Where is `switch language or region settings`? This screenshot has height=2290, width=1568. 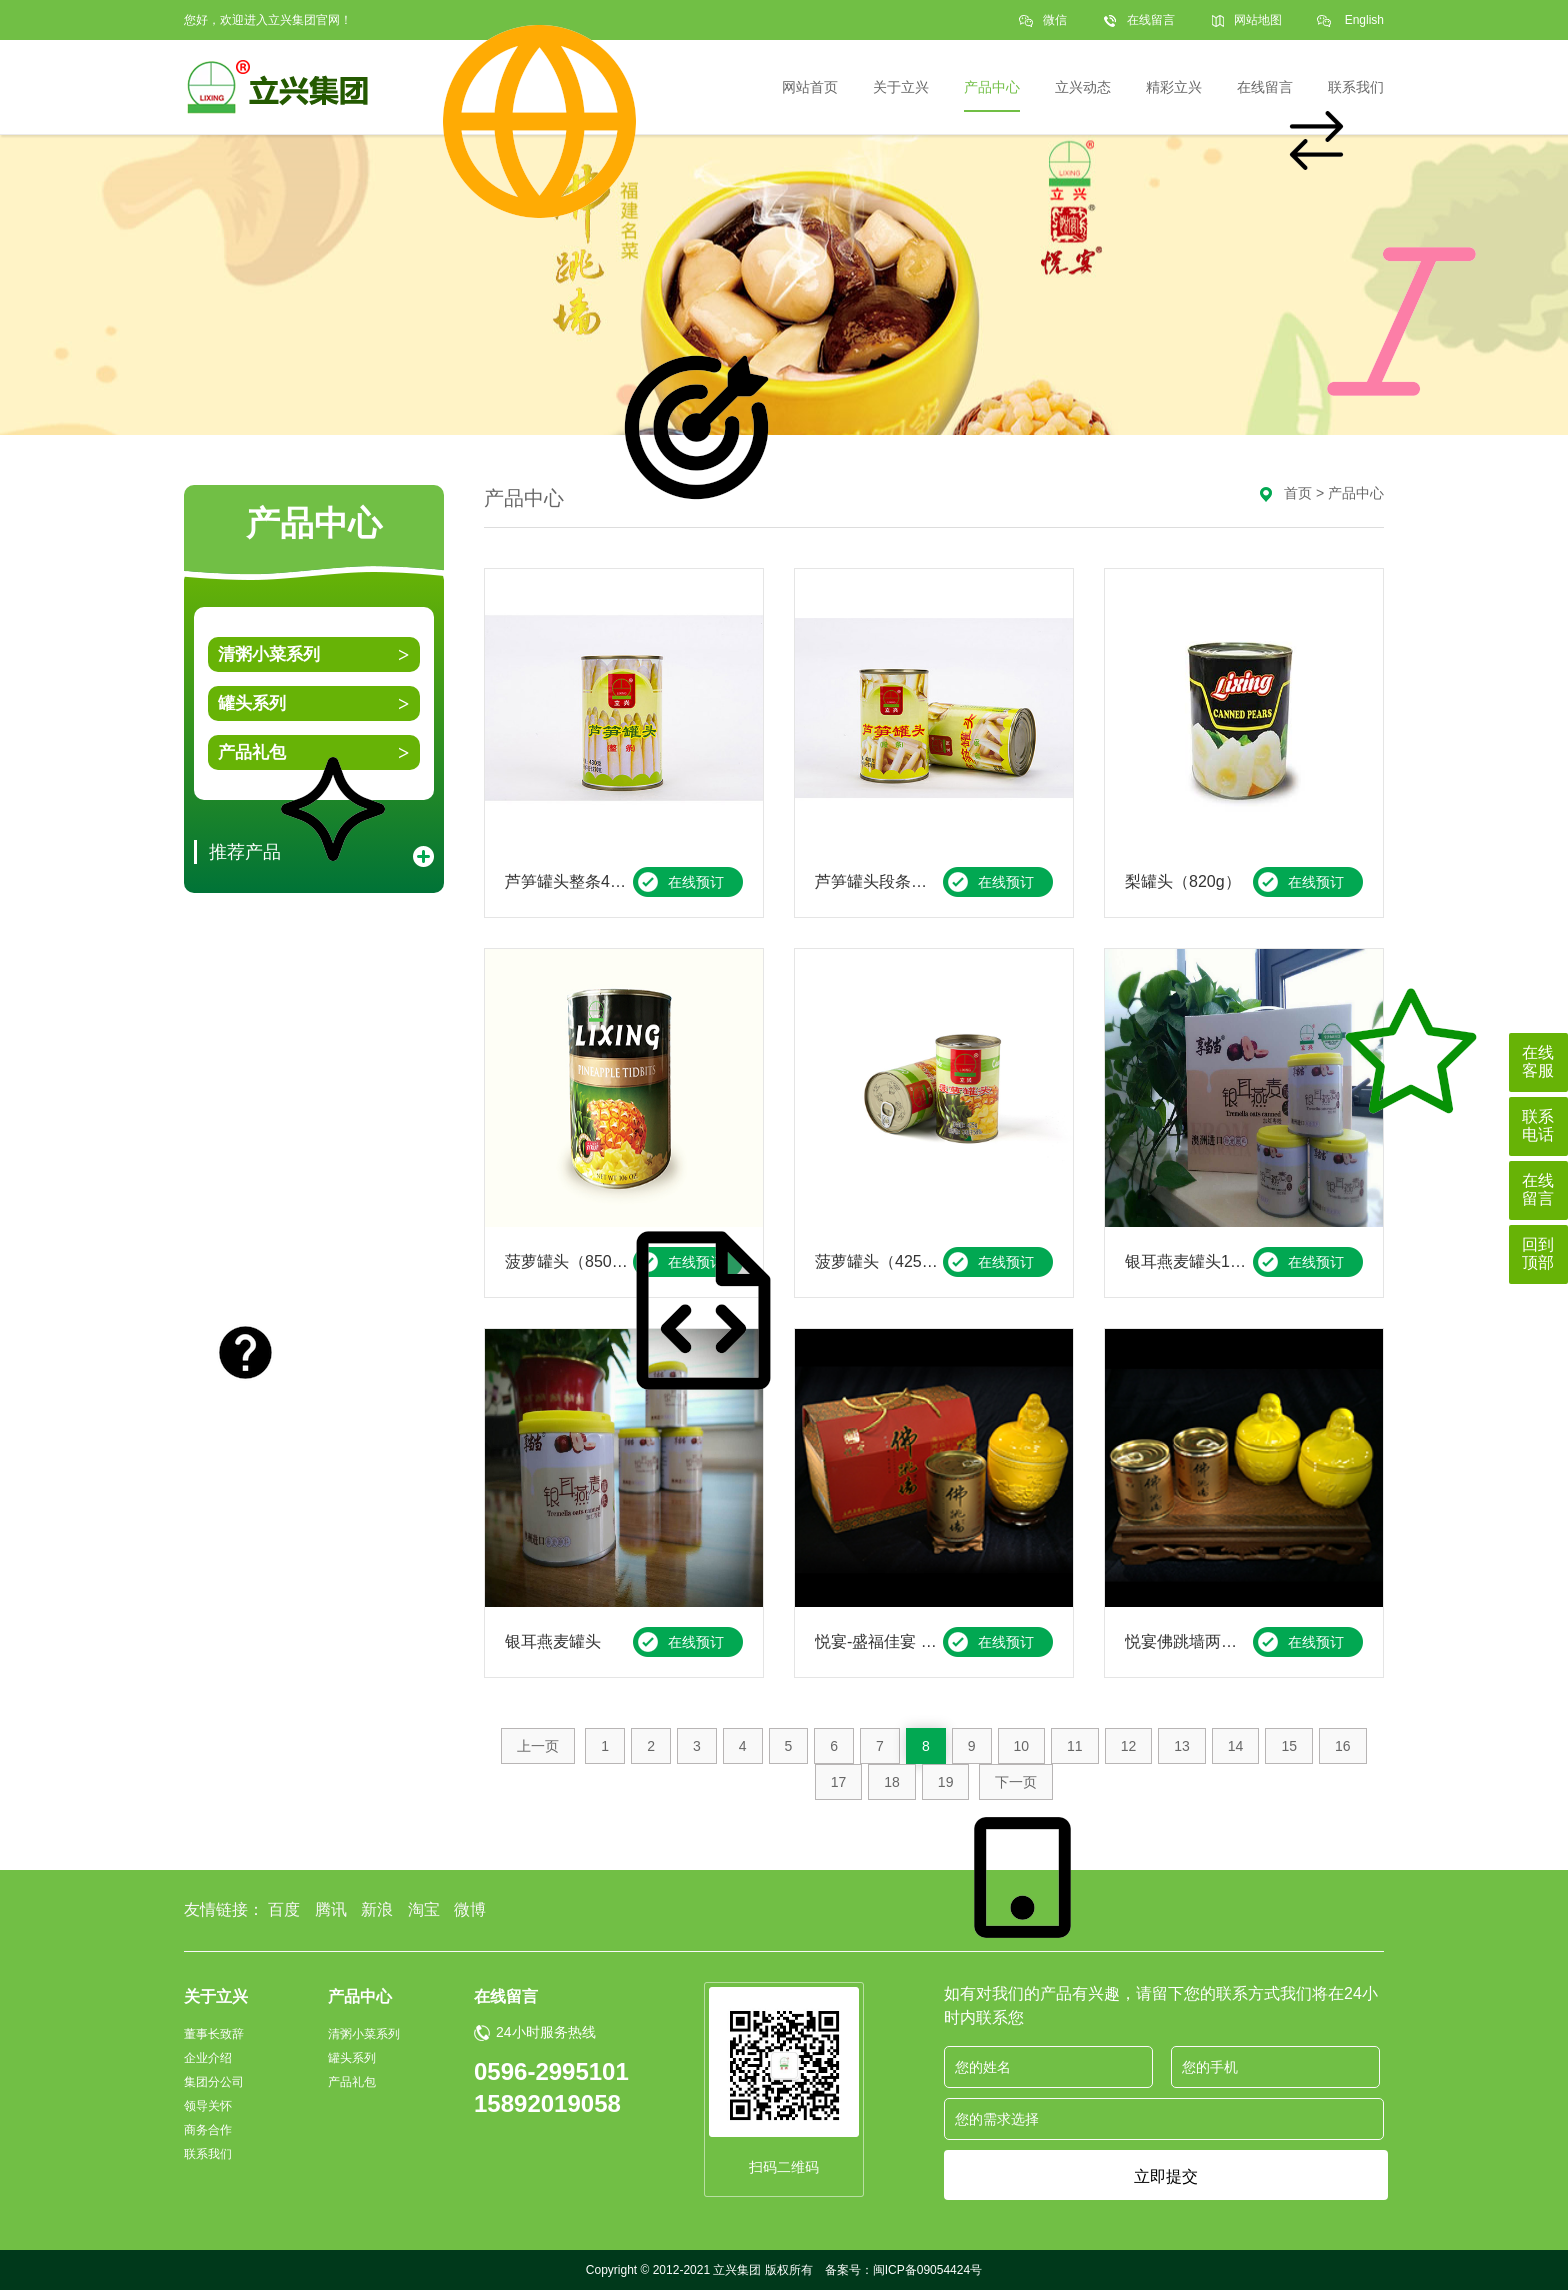 switch language or region settings is located at coordinates (539, 121).